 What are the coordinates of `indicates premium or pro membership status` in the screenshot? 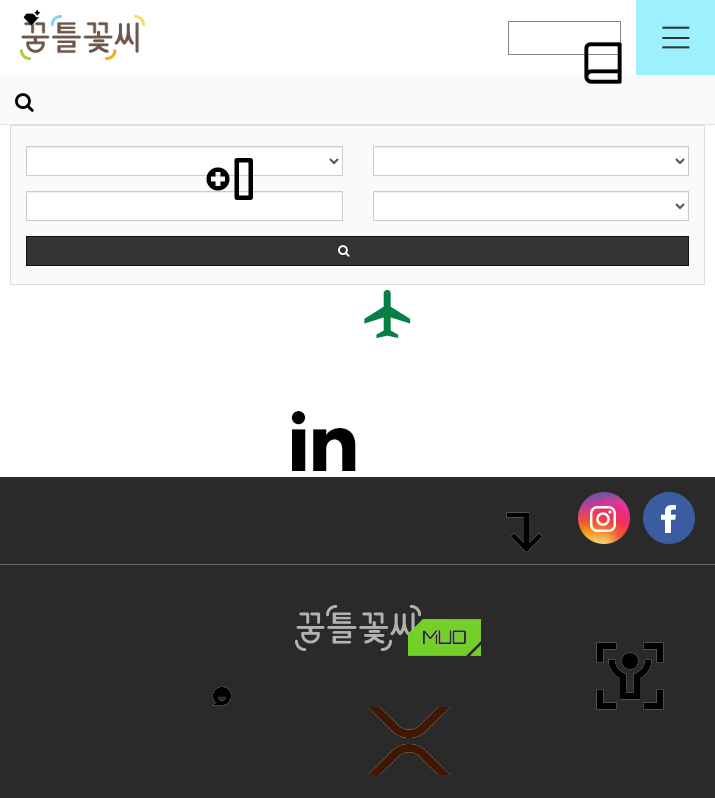 It's located at (32, 18).